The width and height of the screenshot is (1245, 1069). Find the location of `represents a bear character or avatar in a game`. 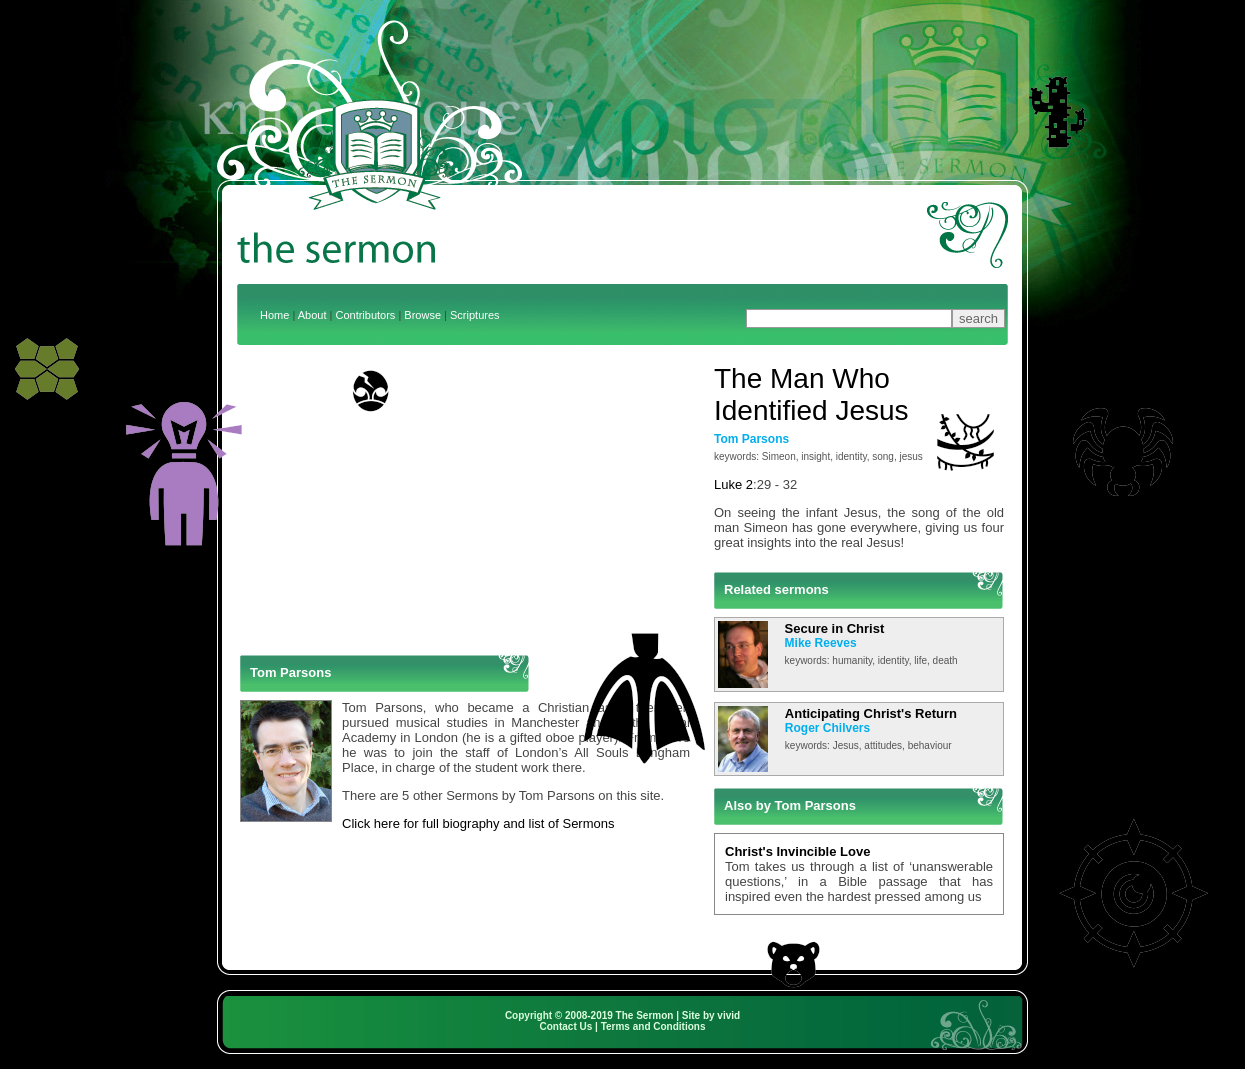

represents a bear character or avatar in a game is located at coordinates (793, 964).